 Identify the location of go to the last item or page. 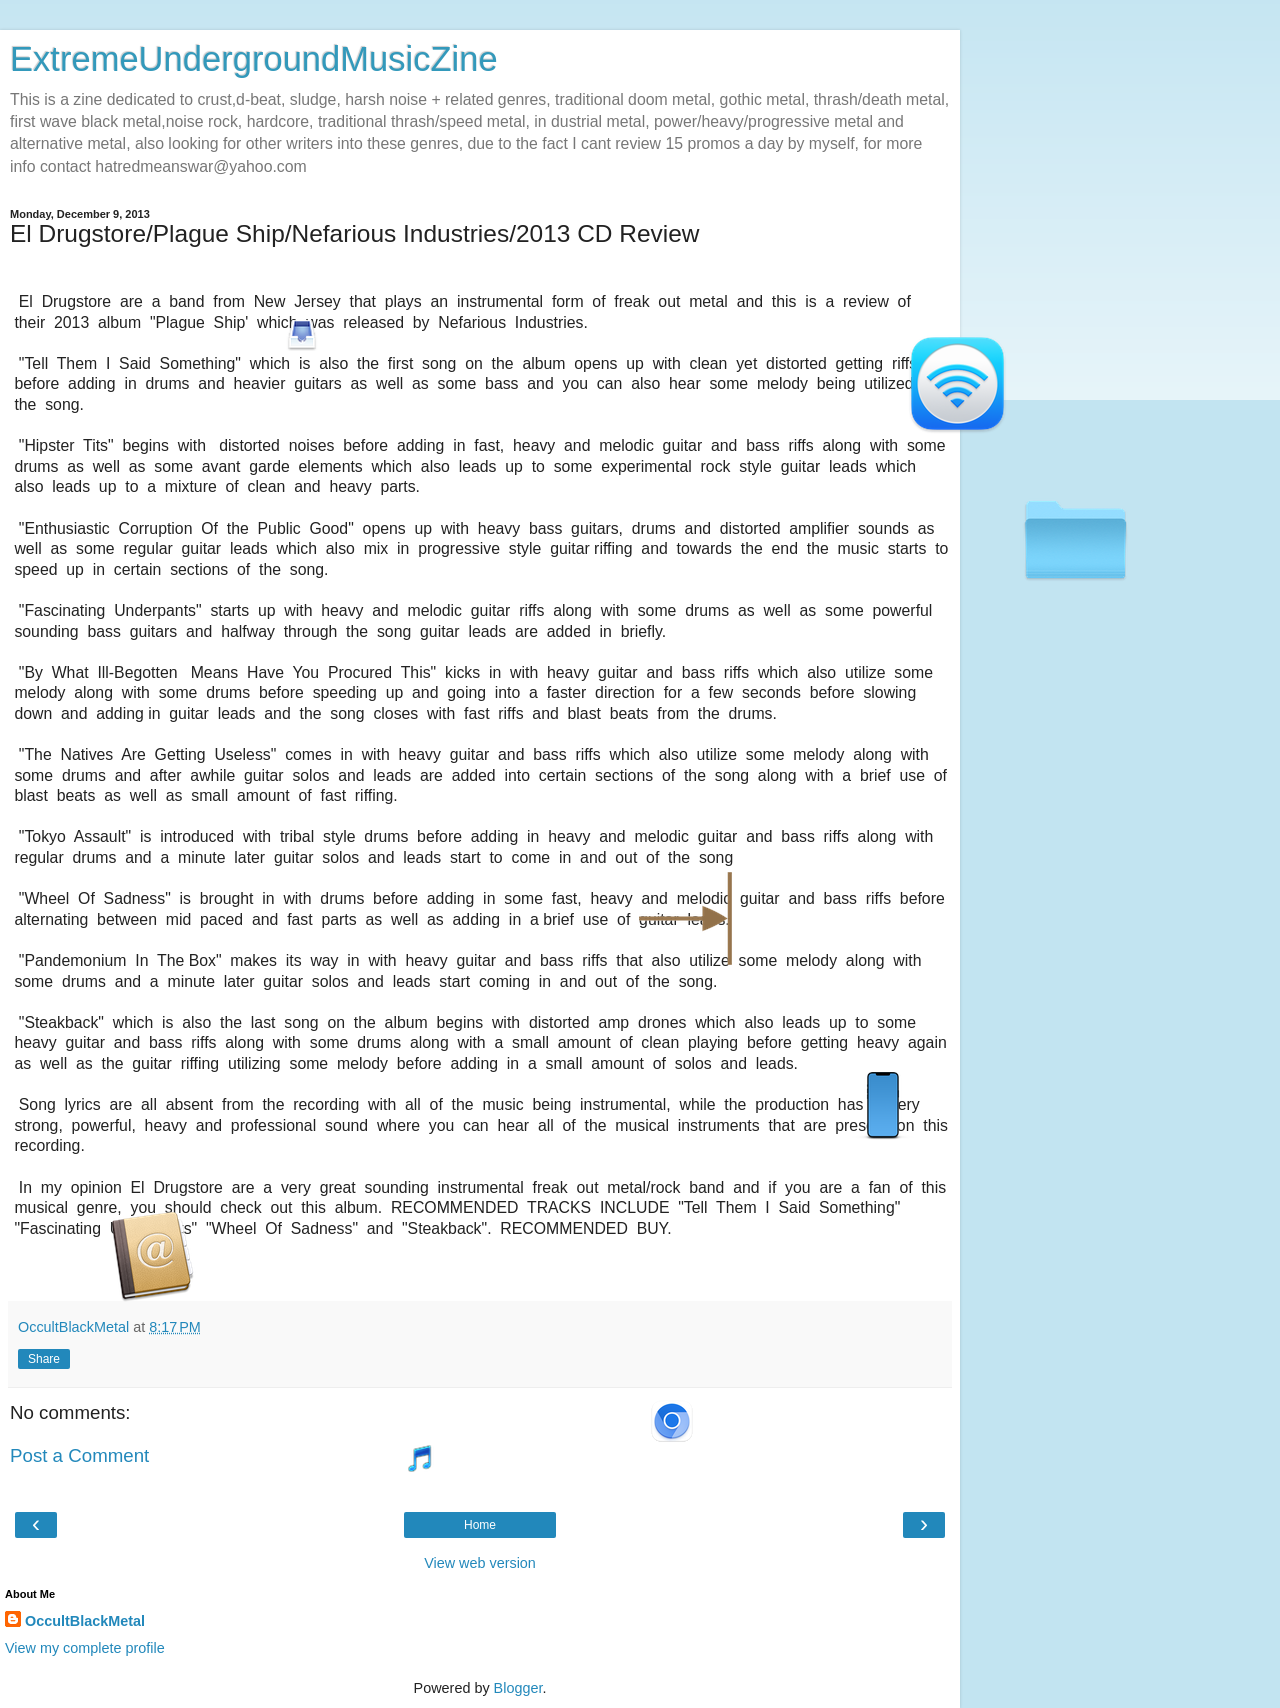
(685, 918).